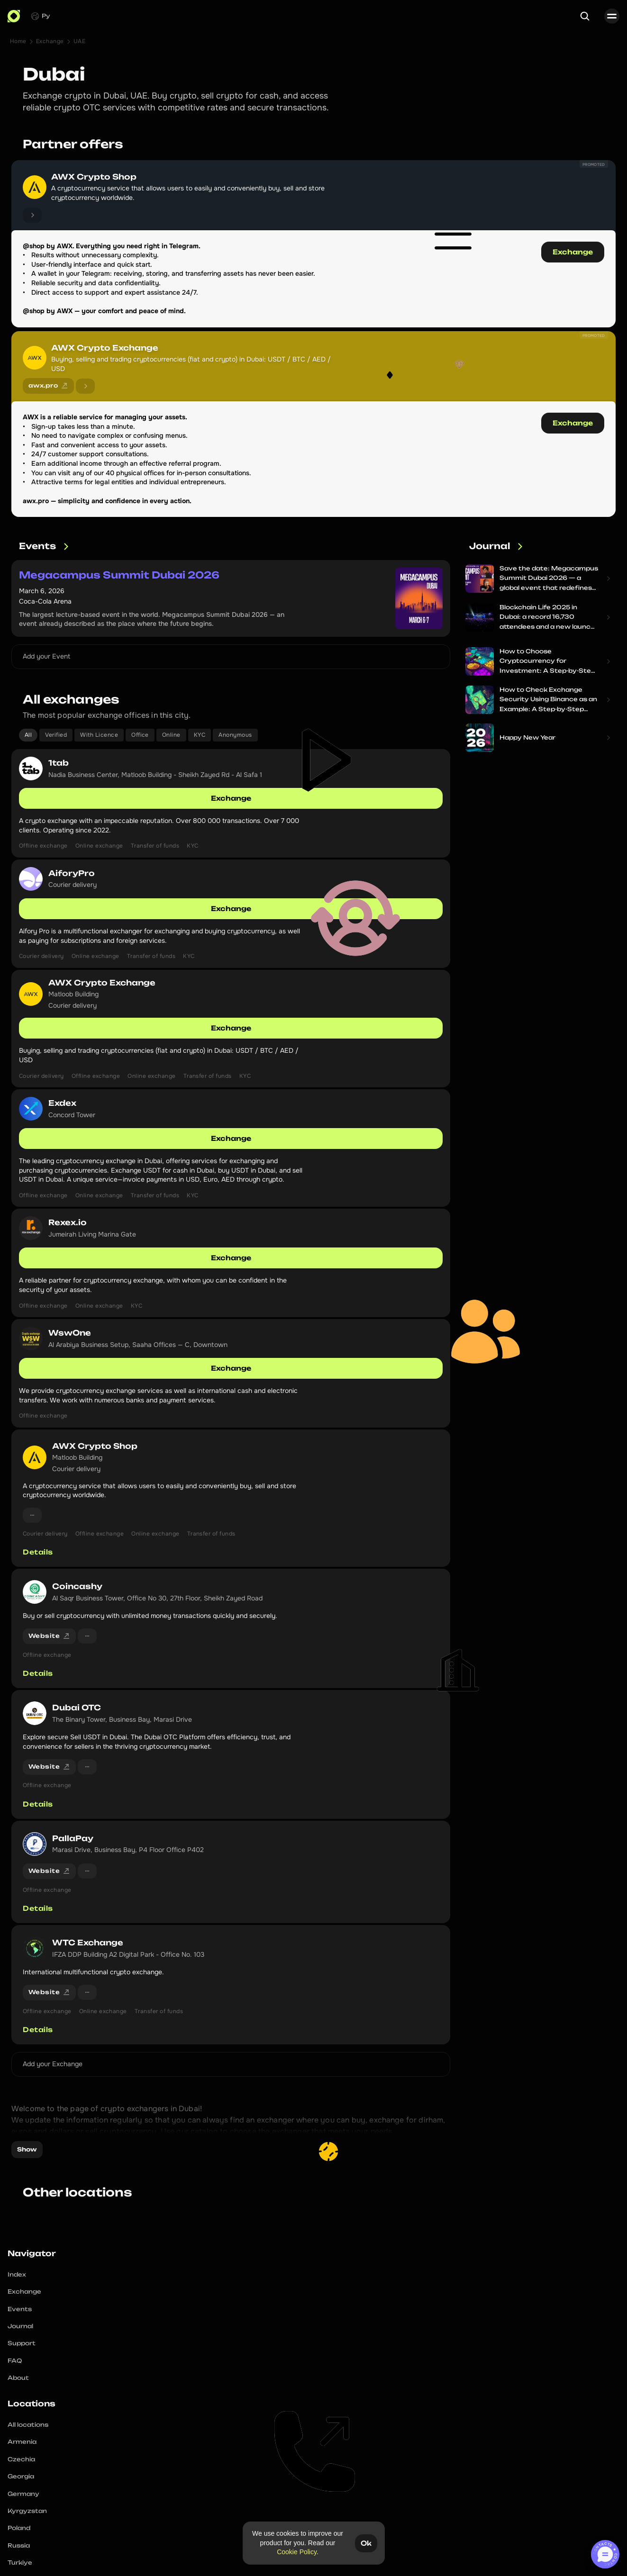 The width and height of the screenshot is (627, 2576). What do you see at coordinates (459, 364) in the screenshot?
I see `open sketch app` at bounding box center [459, 364].